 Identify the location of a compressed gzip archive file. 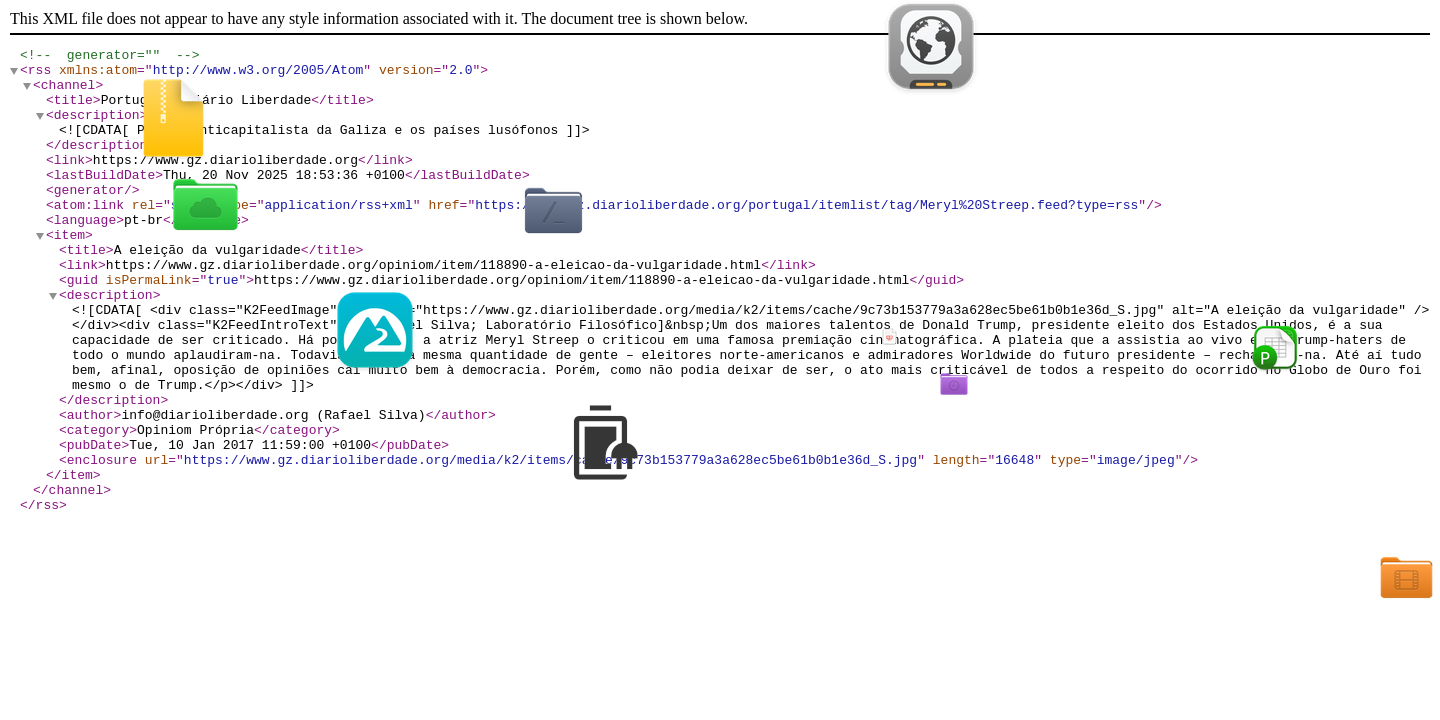
(173, 119).